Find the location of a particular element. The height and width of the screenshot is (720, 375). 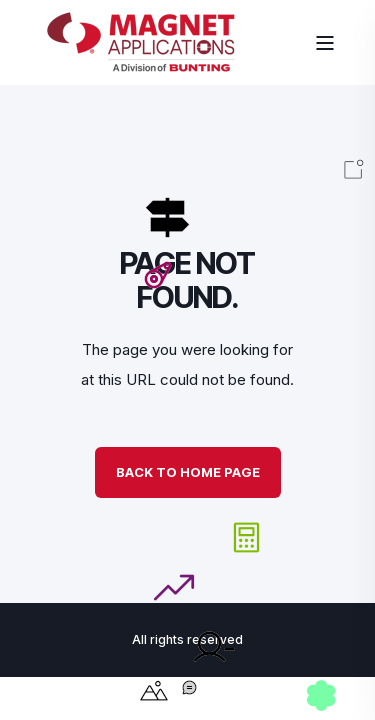

view landscape or nature photos is located at coordinates (154, 692).